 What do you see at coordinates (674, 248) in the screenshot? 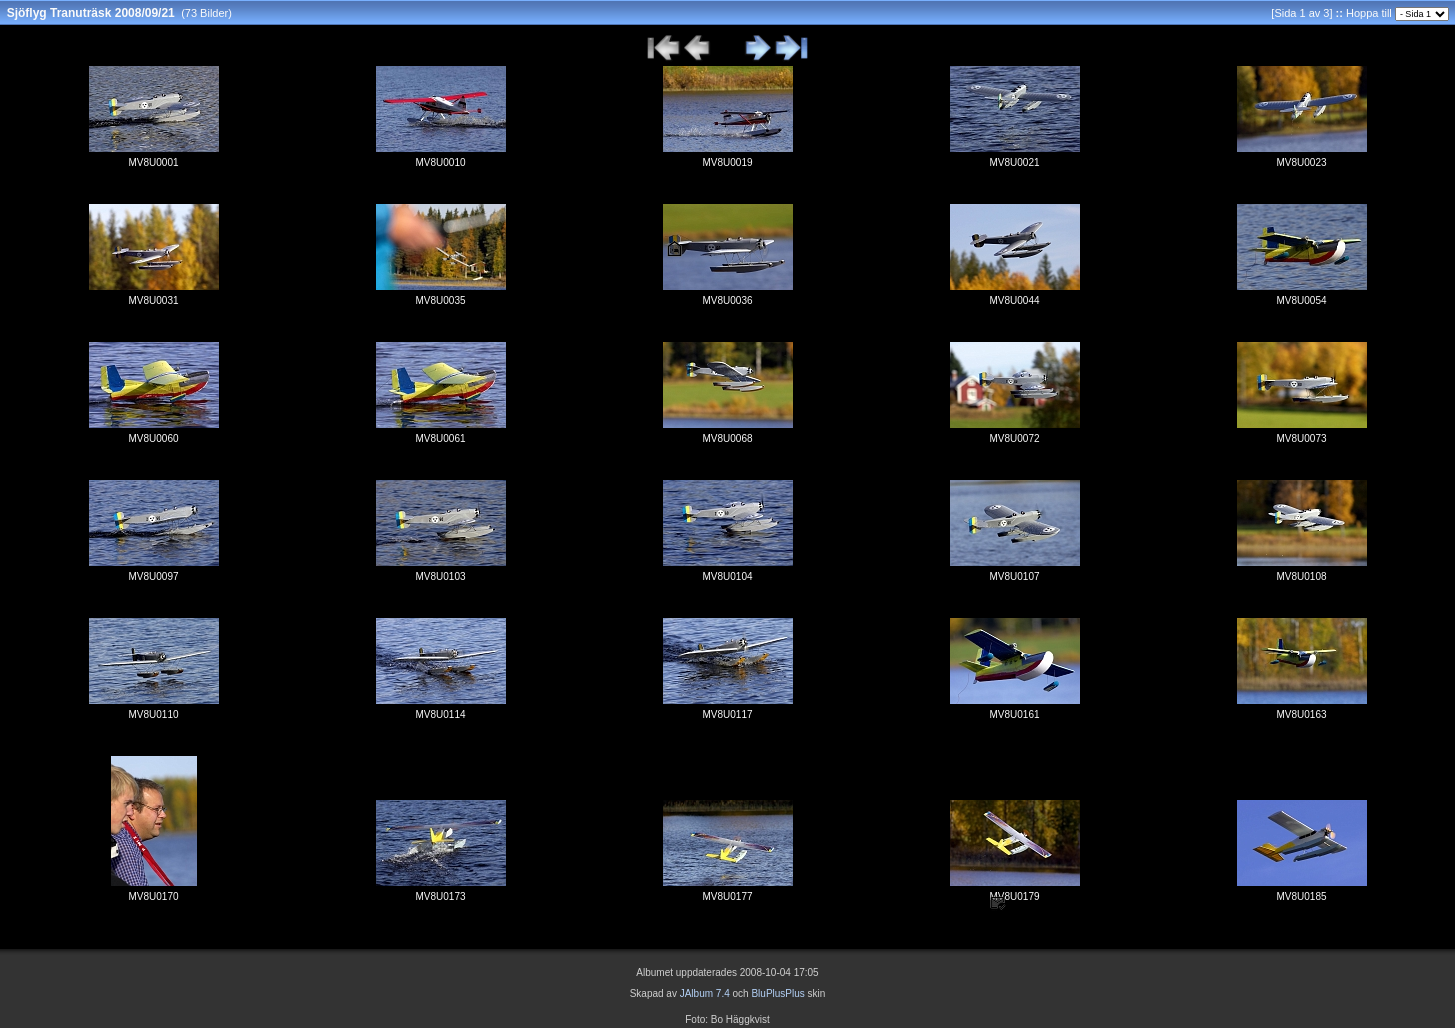
I see `find overnight shelter or emergency housing` at bounding box center [674, 248].